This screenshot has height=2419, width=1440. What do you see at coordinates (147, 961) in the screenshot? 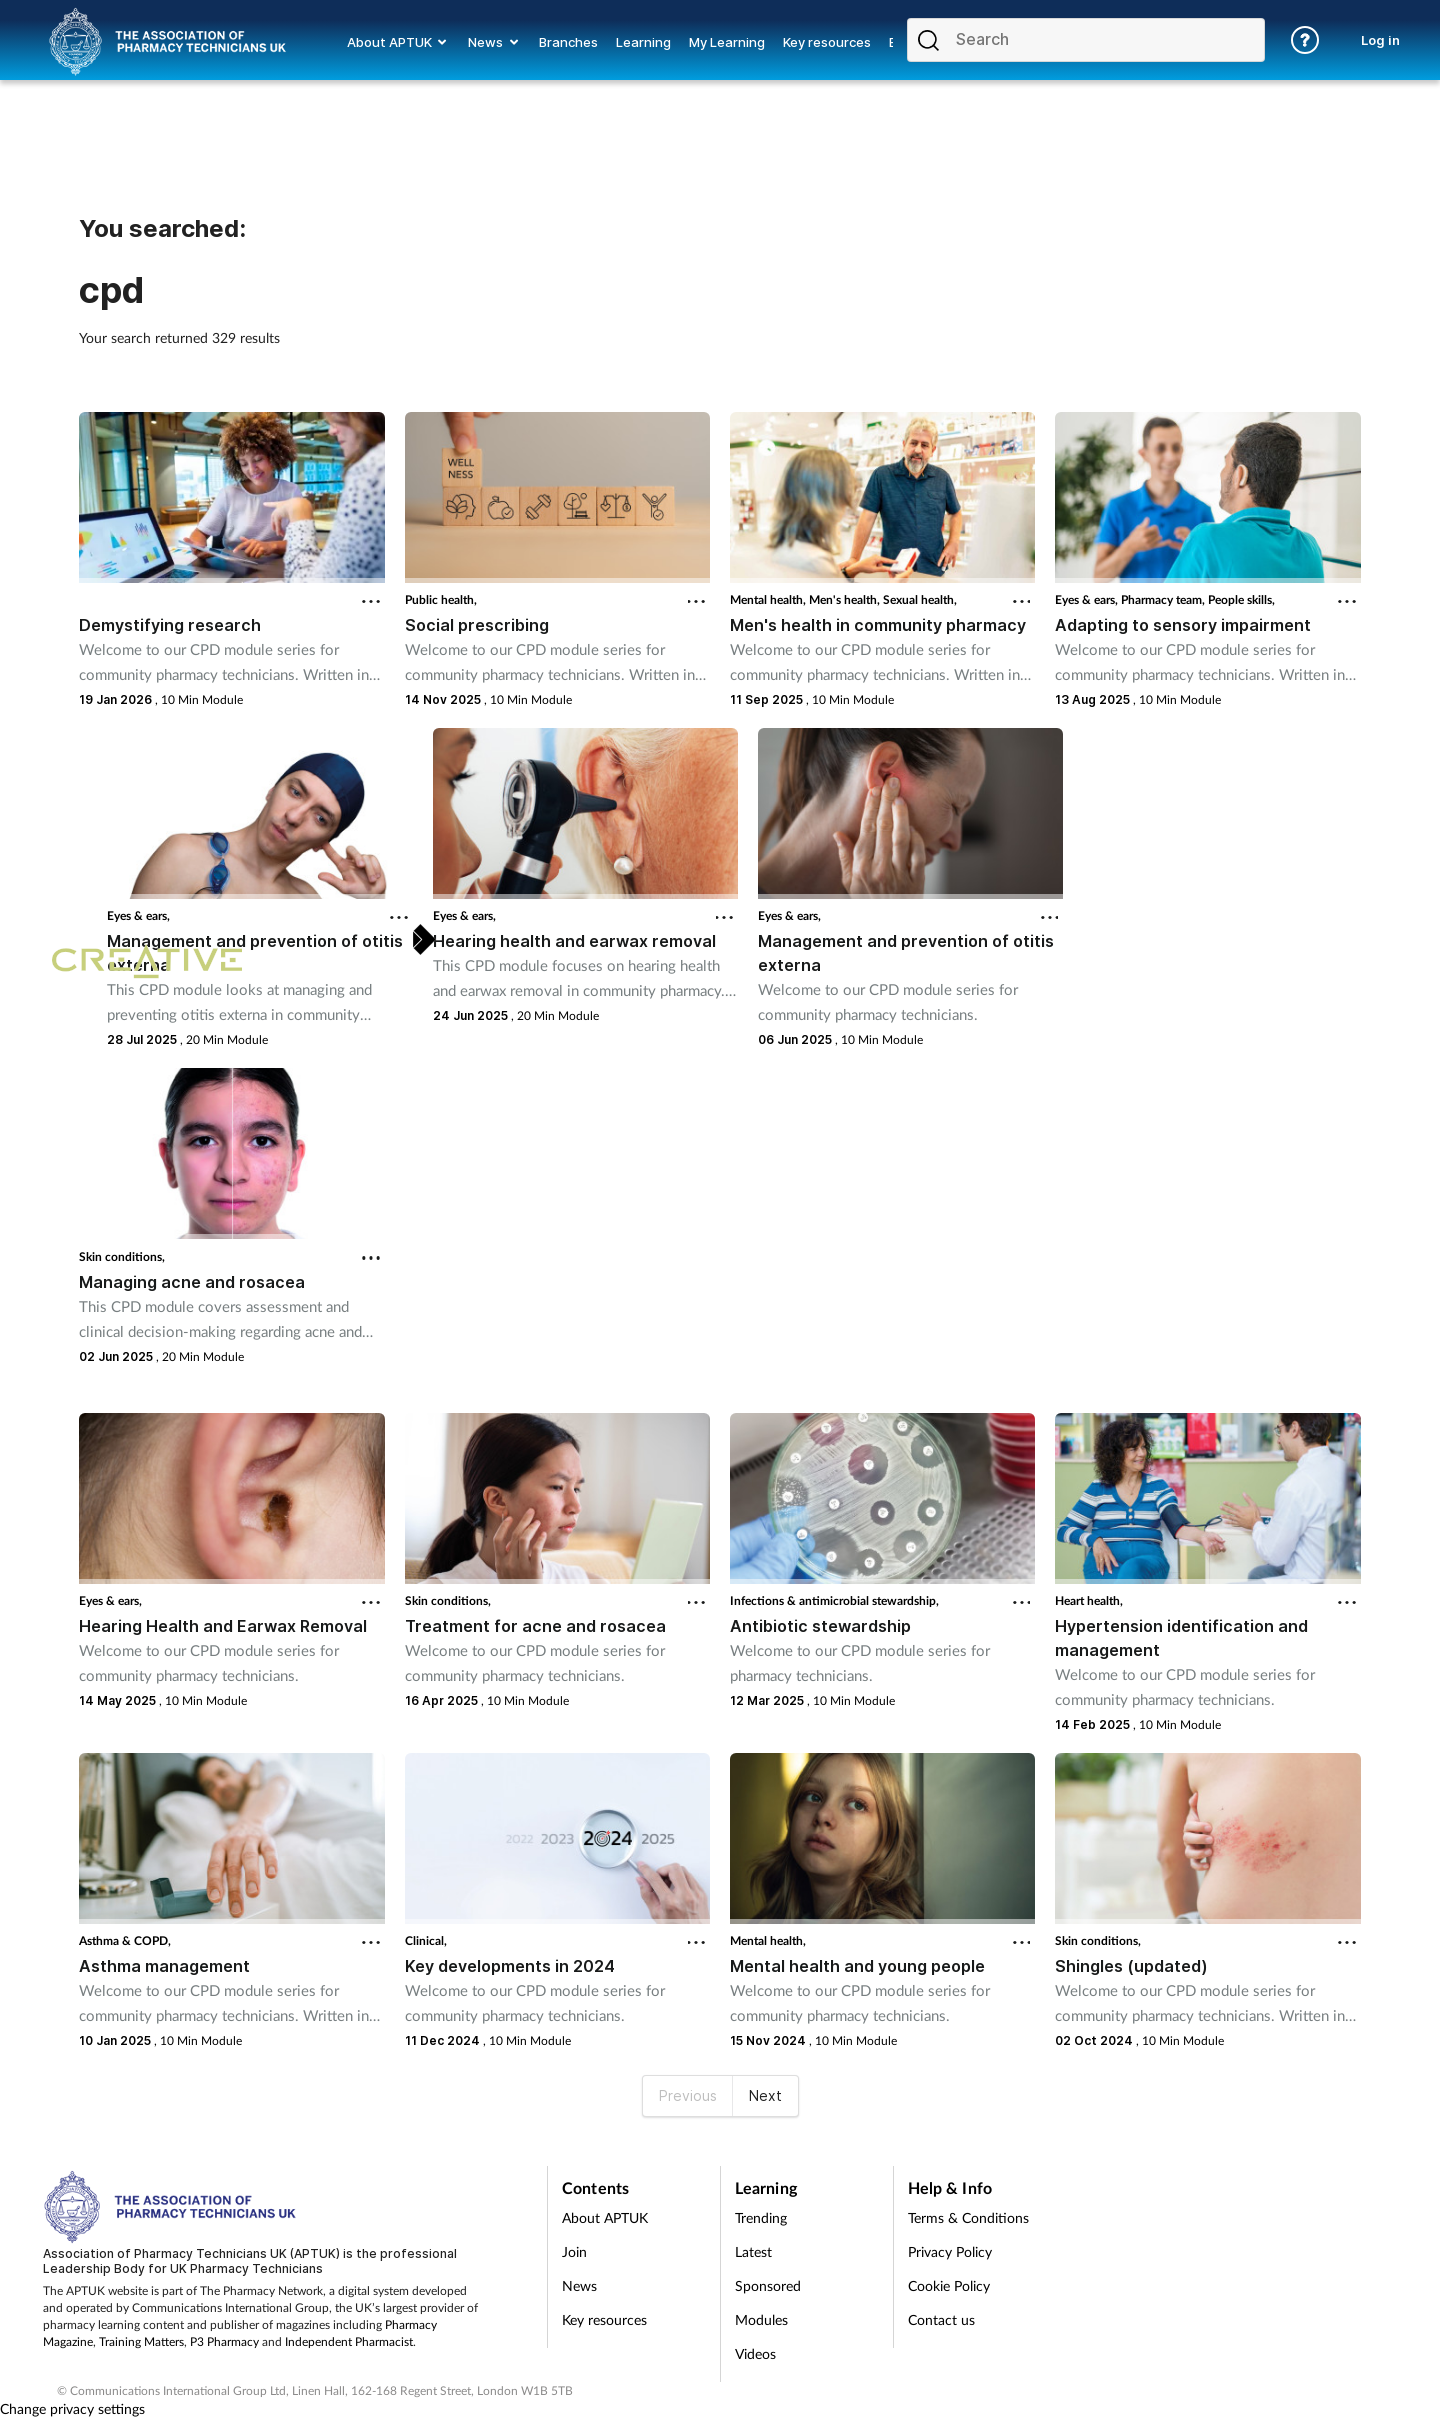
I see `creative technology company logo` at bounding box center [147, 961].